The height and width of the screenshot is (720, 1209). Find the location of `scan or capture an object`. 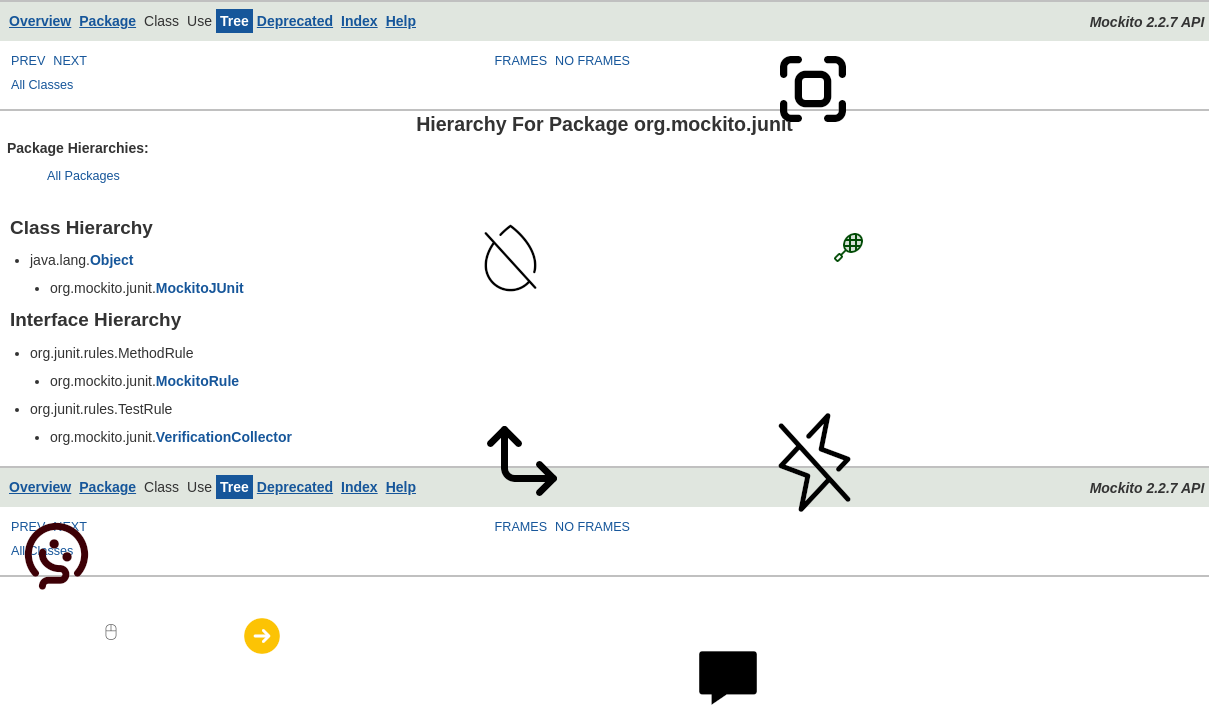

scan or capture an object is located at coordinates (813, 89).